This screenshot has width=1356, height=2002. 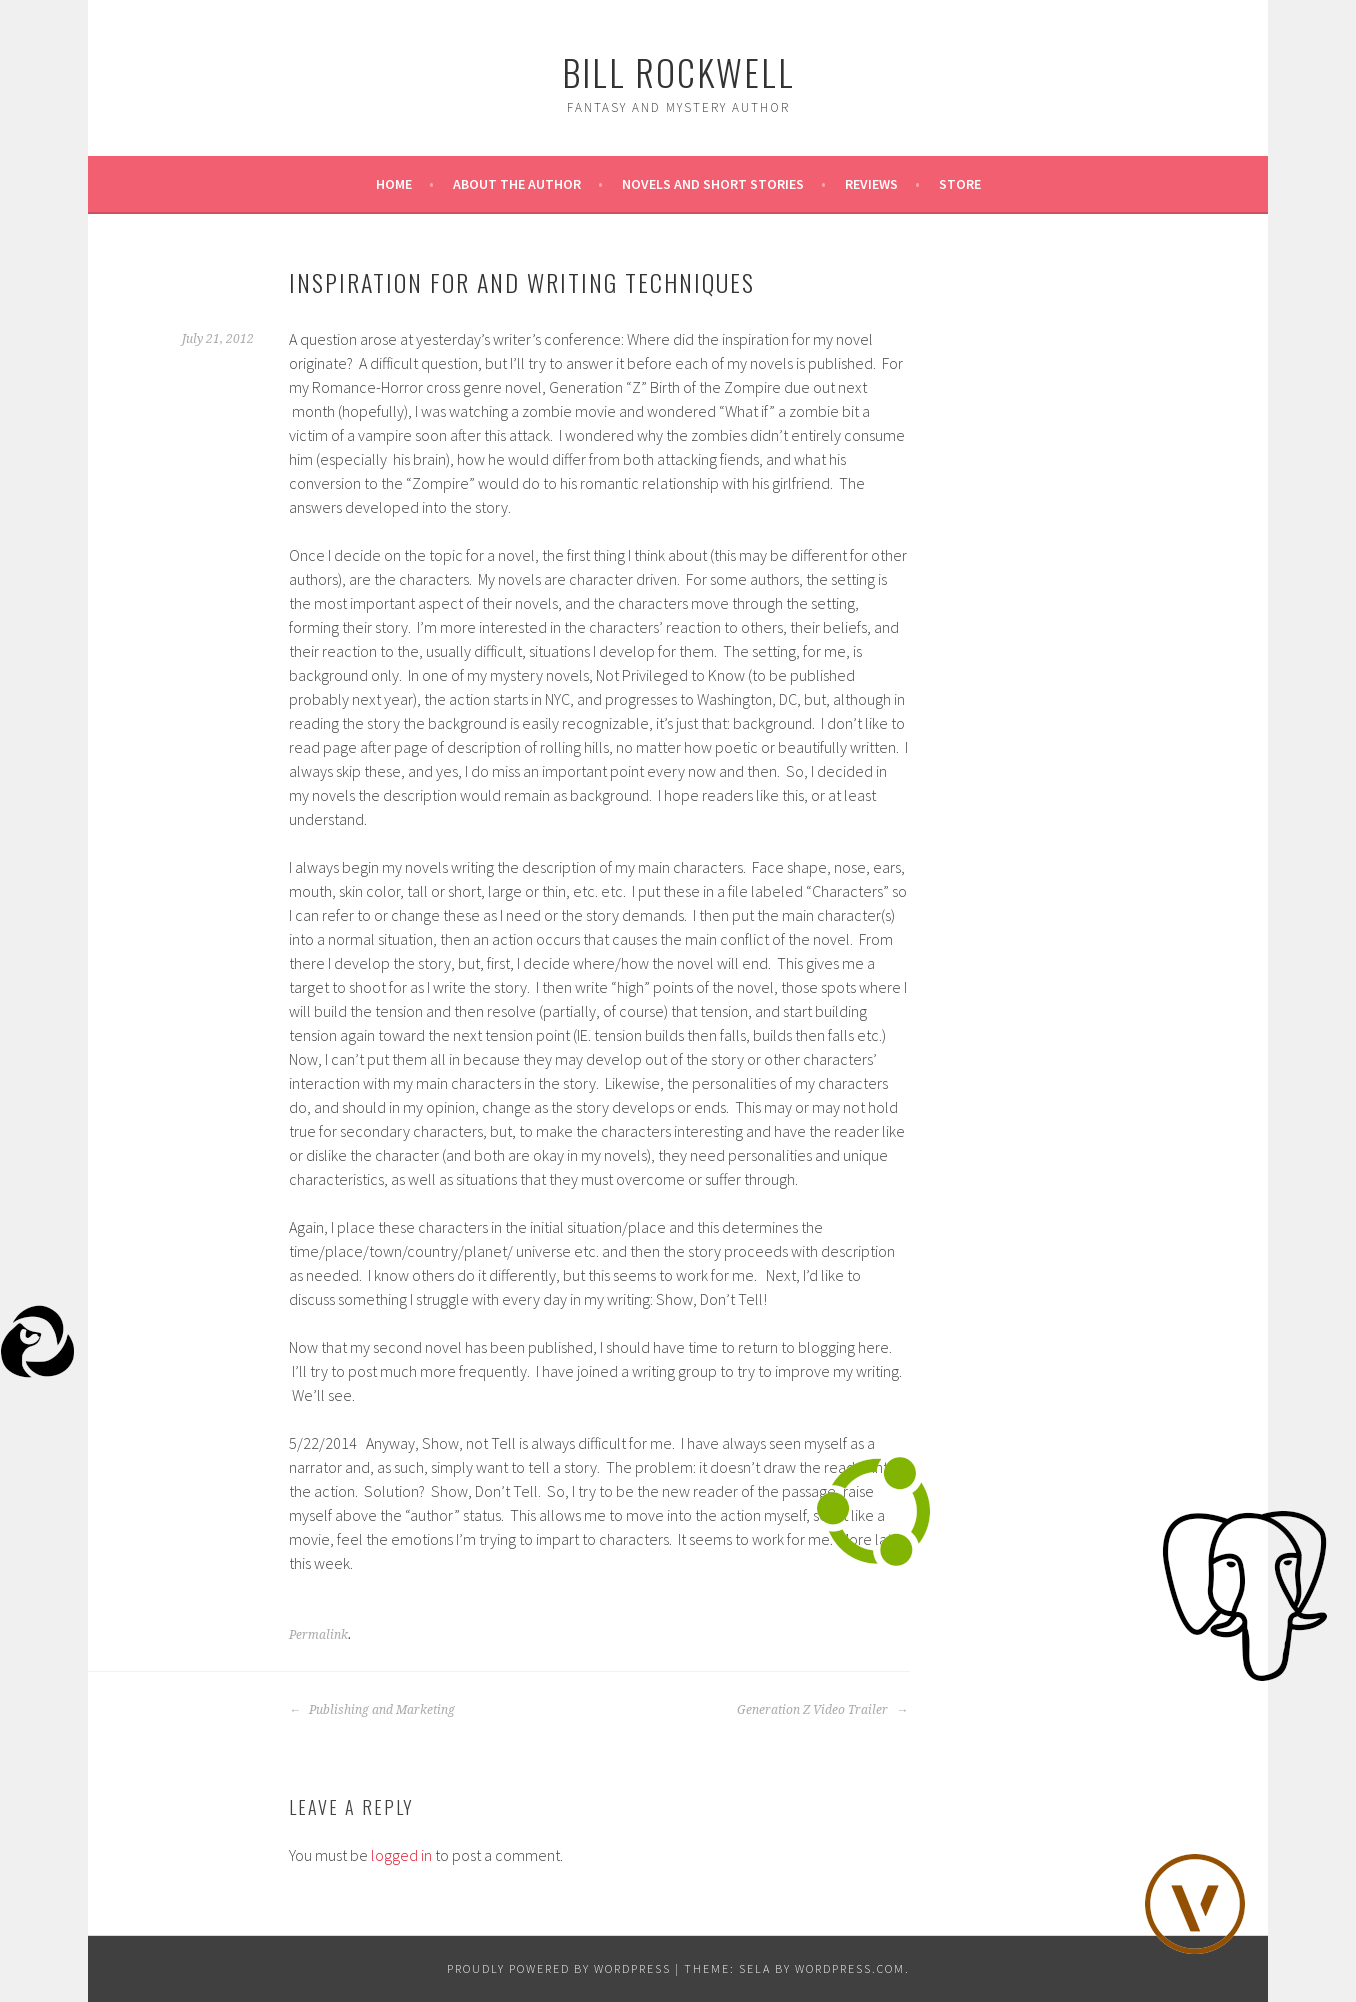 What do you see at coordinates (37, 1341) in the screenshot?
I see `FerretDB brand logo` at bounding box center [37, 1341].